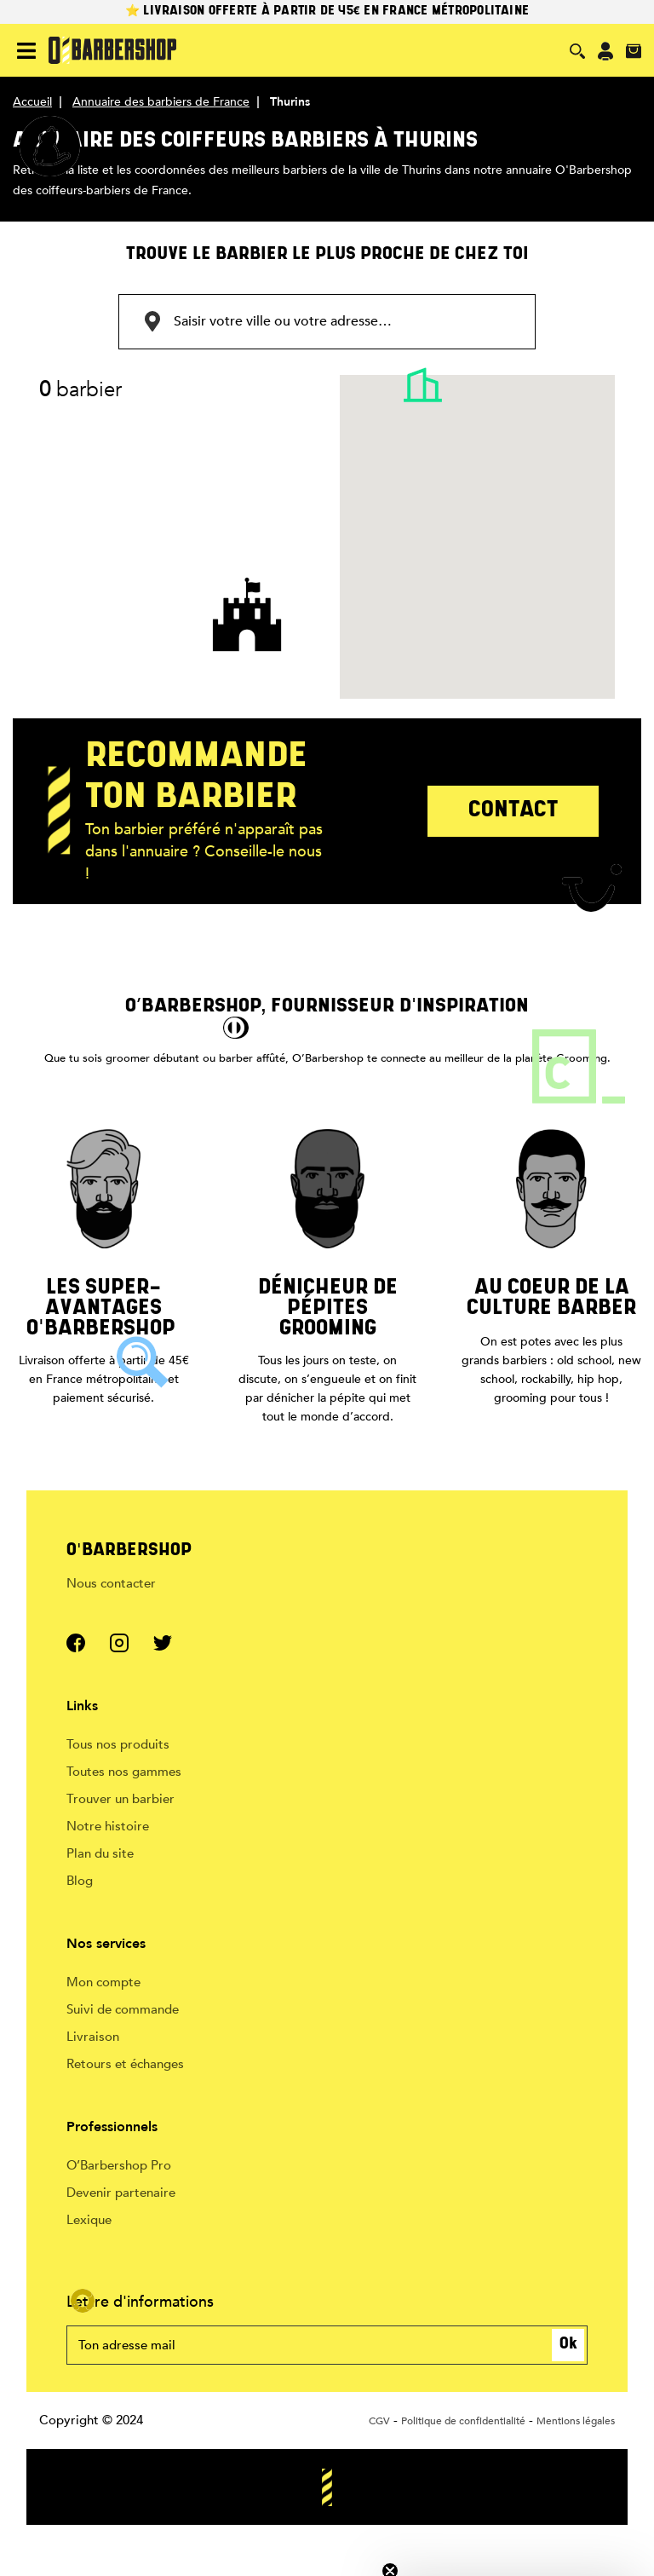  Describe the element at coordinates (422, 386) in the screenshot. I see `view company or business profile` at that location.